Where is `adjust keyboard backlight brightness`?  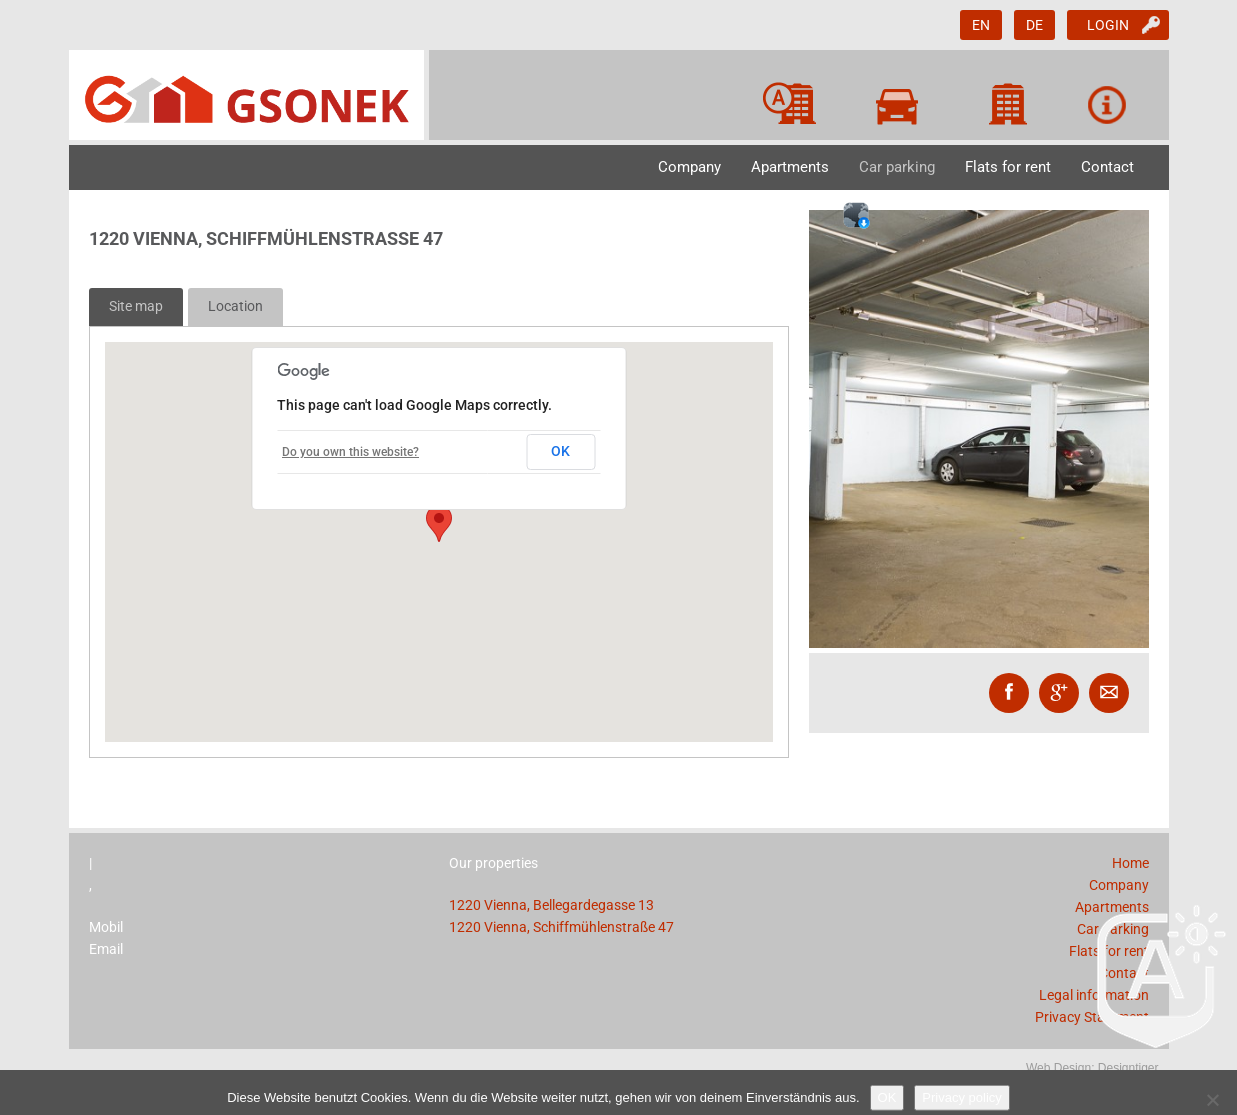 adjust keyboard backlight brightness is located at coordinates (1161, 976).